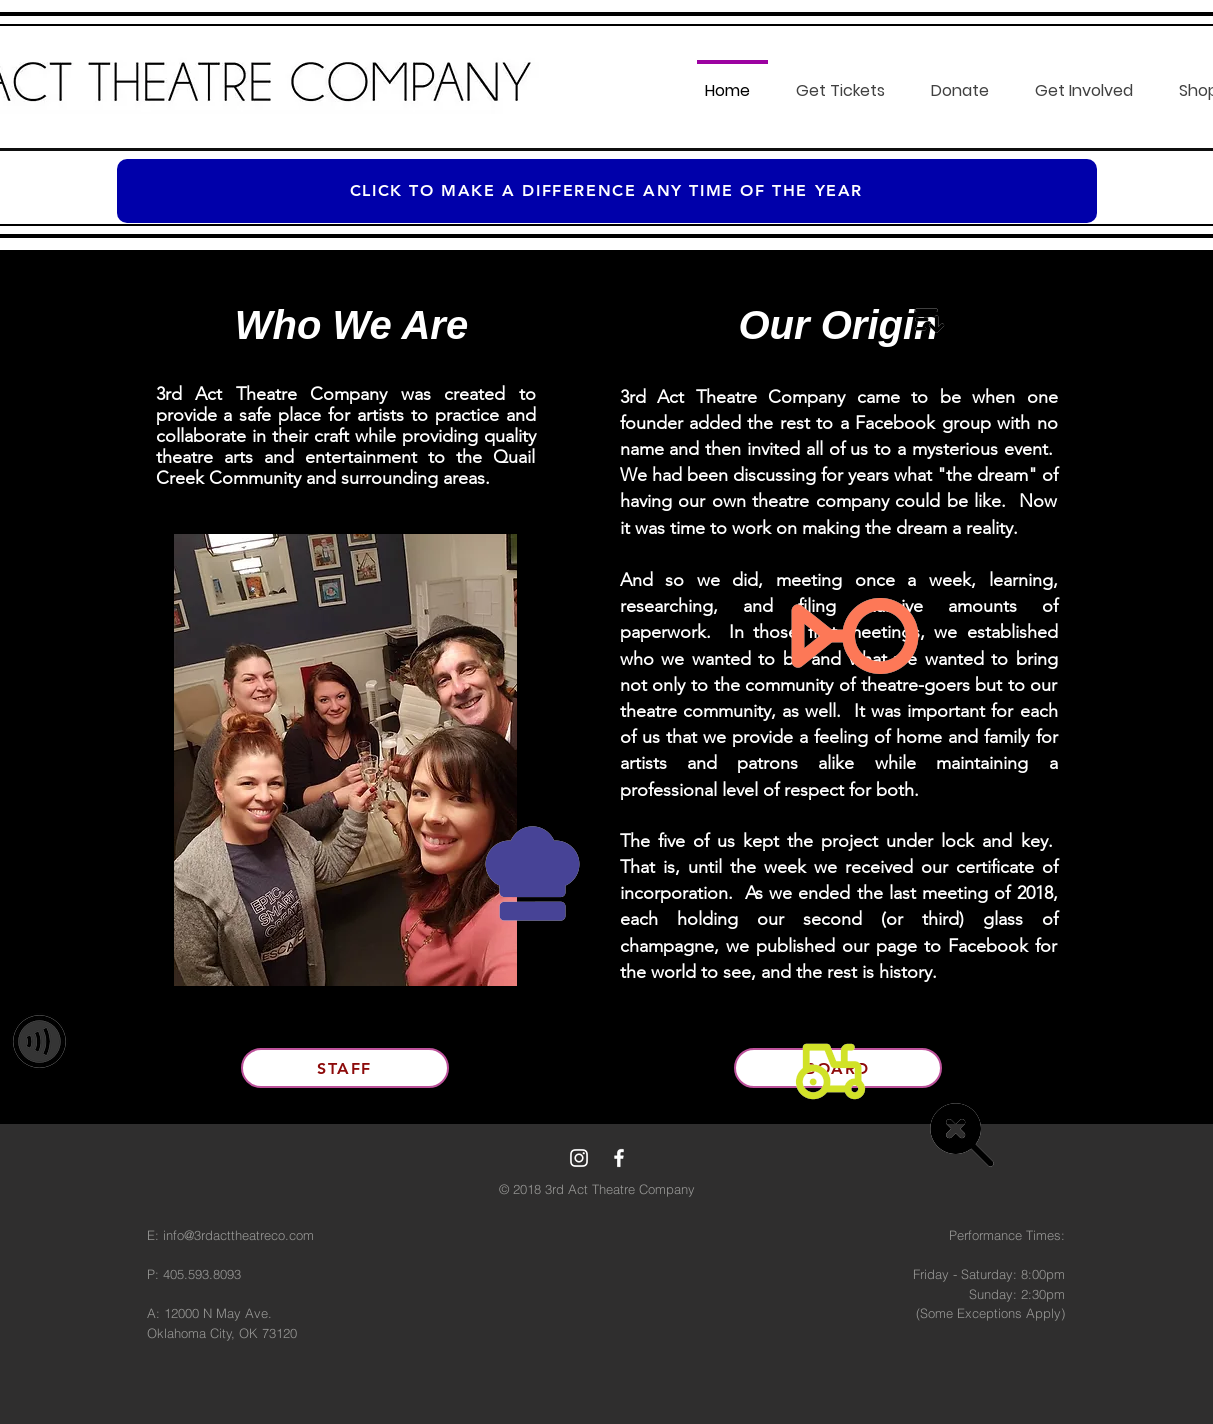 The image size is (1213, 1424). Describe the element at coordinates (928, 319) in the screenshot. I see `sort items in ascending order` at that location.